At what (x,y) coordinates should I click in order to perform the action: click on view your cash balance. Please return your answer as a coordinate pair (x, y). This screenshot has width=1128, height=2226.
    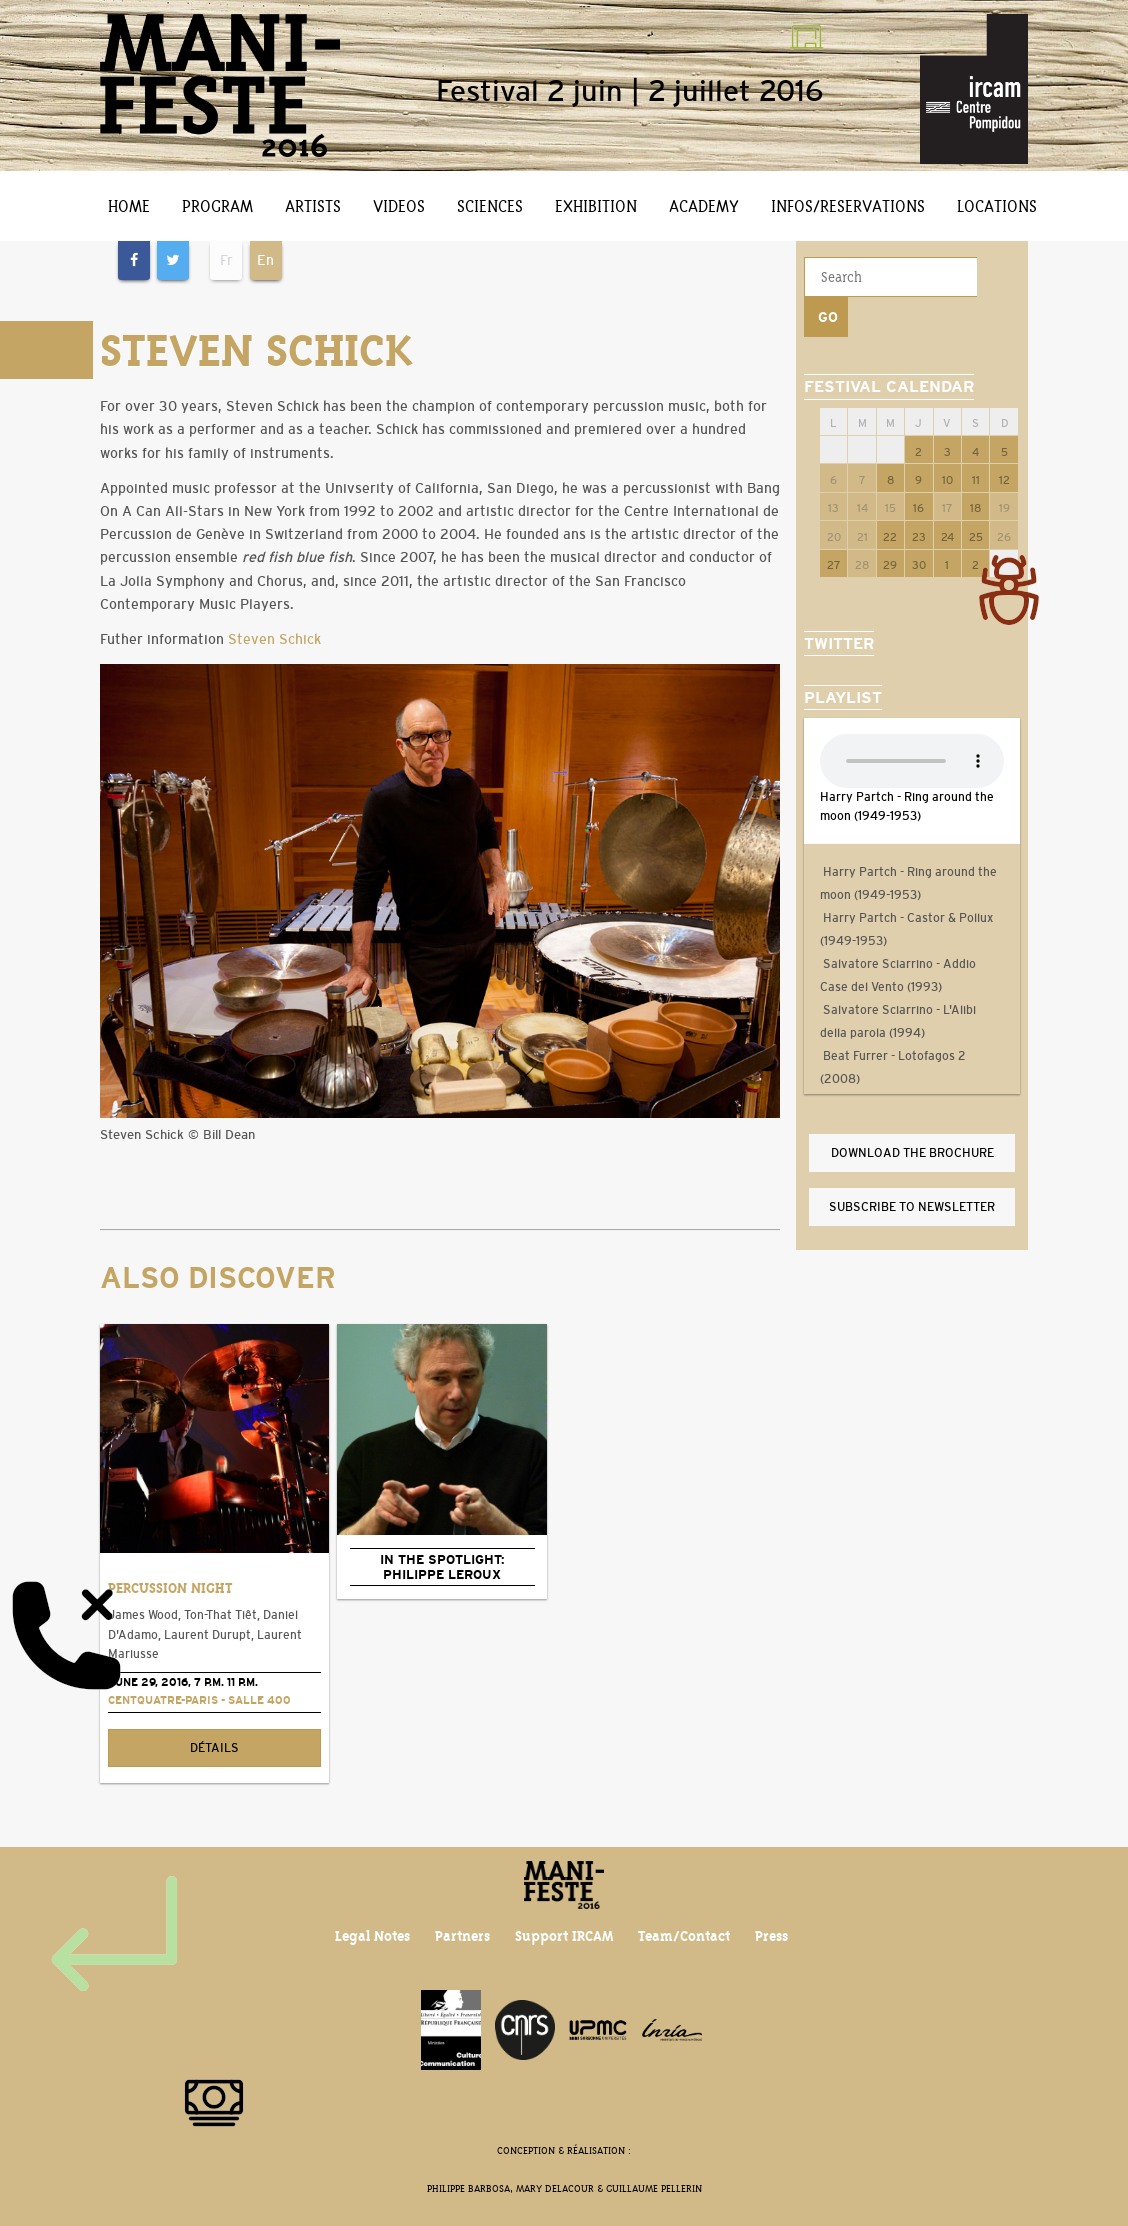
    Looking at the image, I should click on (214, 2103).